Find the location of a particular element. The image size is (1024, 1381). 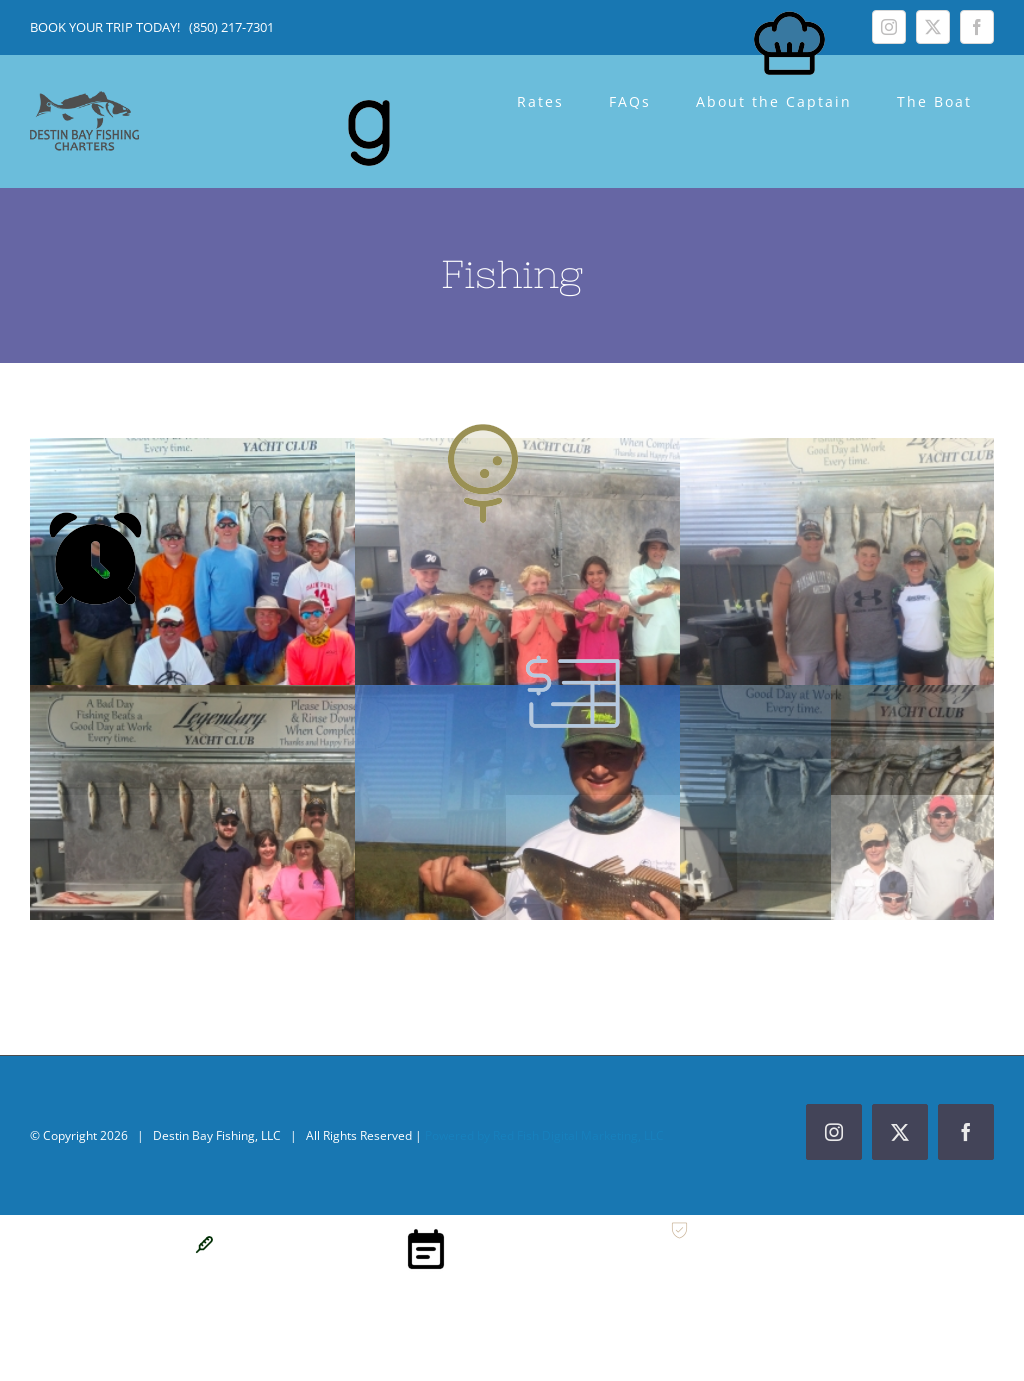

view current temperature reading is located at coordinates (204, 1244).